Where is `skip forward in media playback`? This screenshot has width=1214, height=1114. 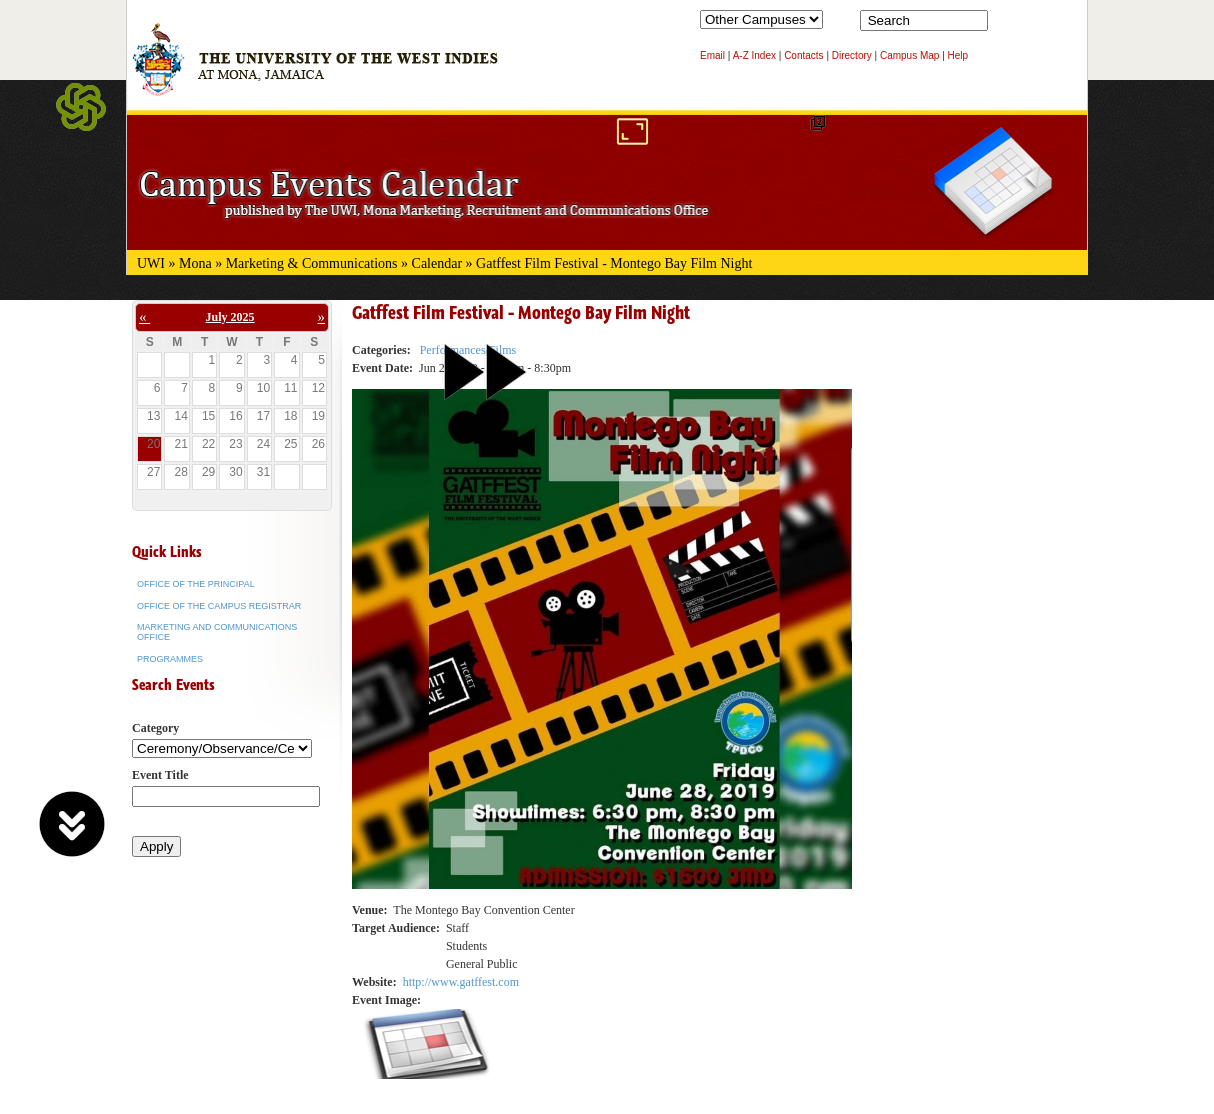 skip forward in media playback is located at coordinates (482, 372).